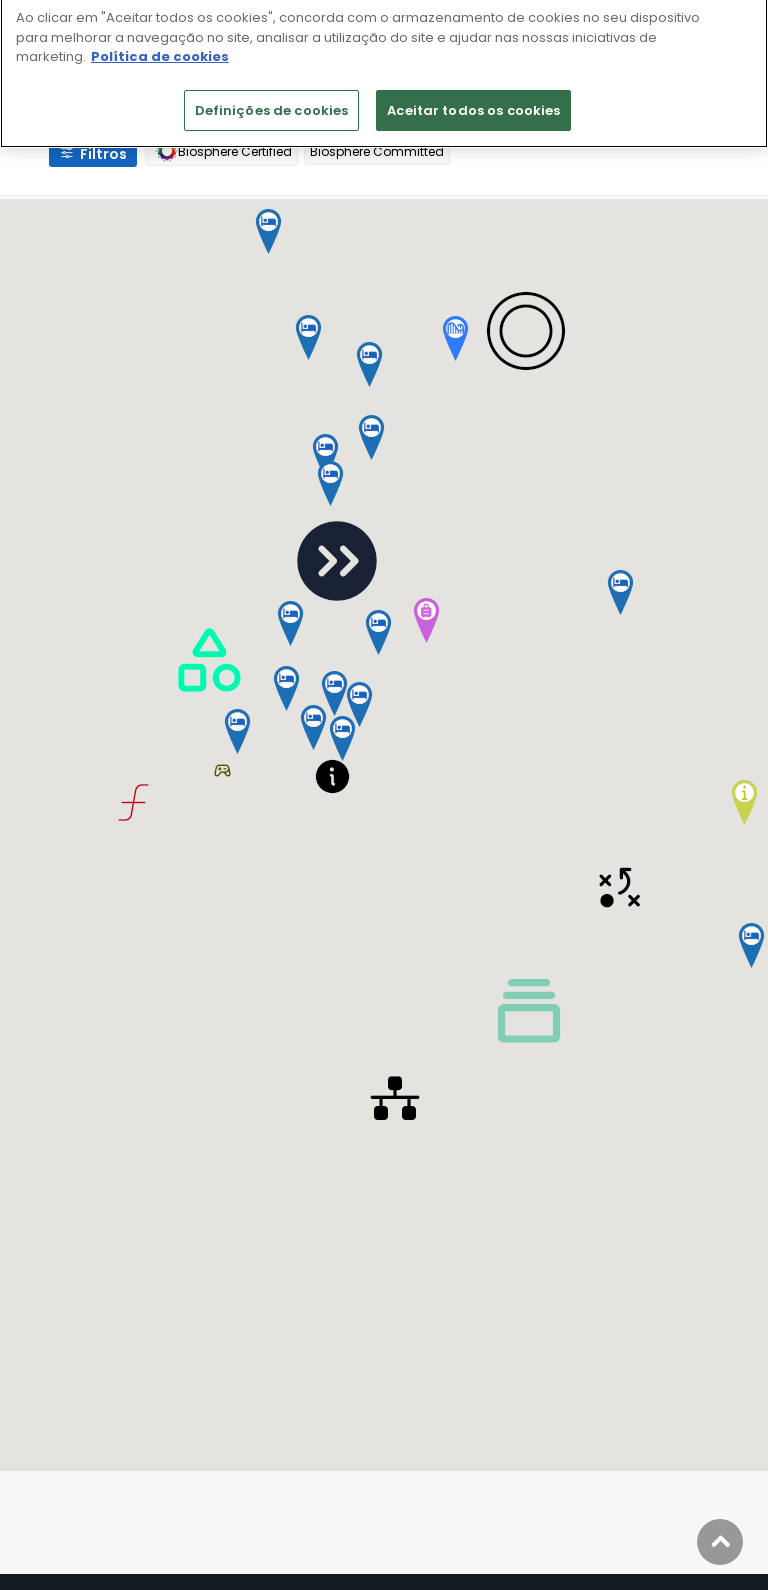 This screenshot has height=1590, width=768. What do you see at coordinates (529, 1014) in the screenshot?
I see `view stacked cards or layers` at bounding box center [529, 1014].